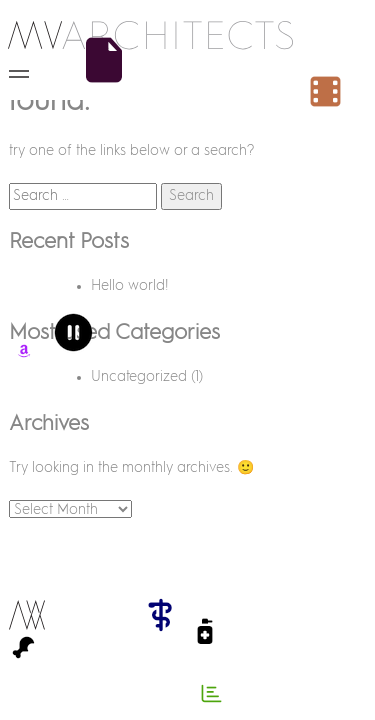 The height and width of the screenshot is (720, 375). What do you see at coordinates (205, 632) in the screenshot?
I see `access medical supplies or first aid resources` at bounding box center [205, 632].